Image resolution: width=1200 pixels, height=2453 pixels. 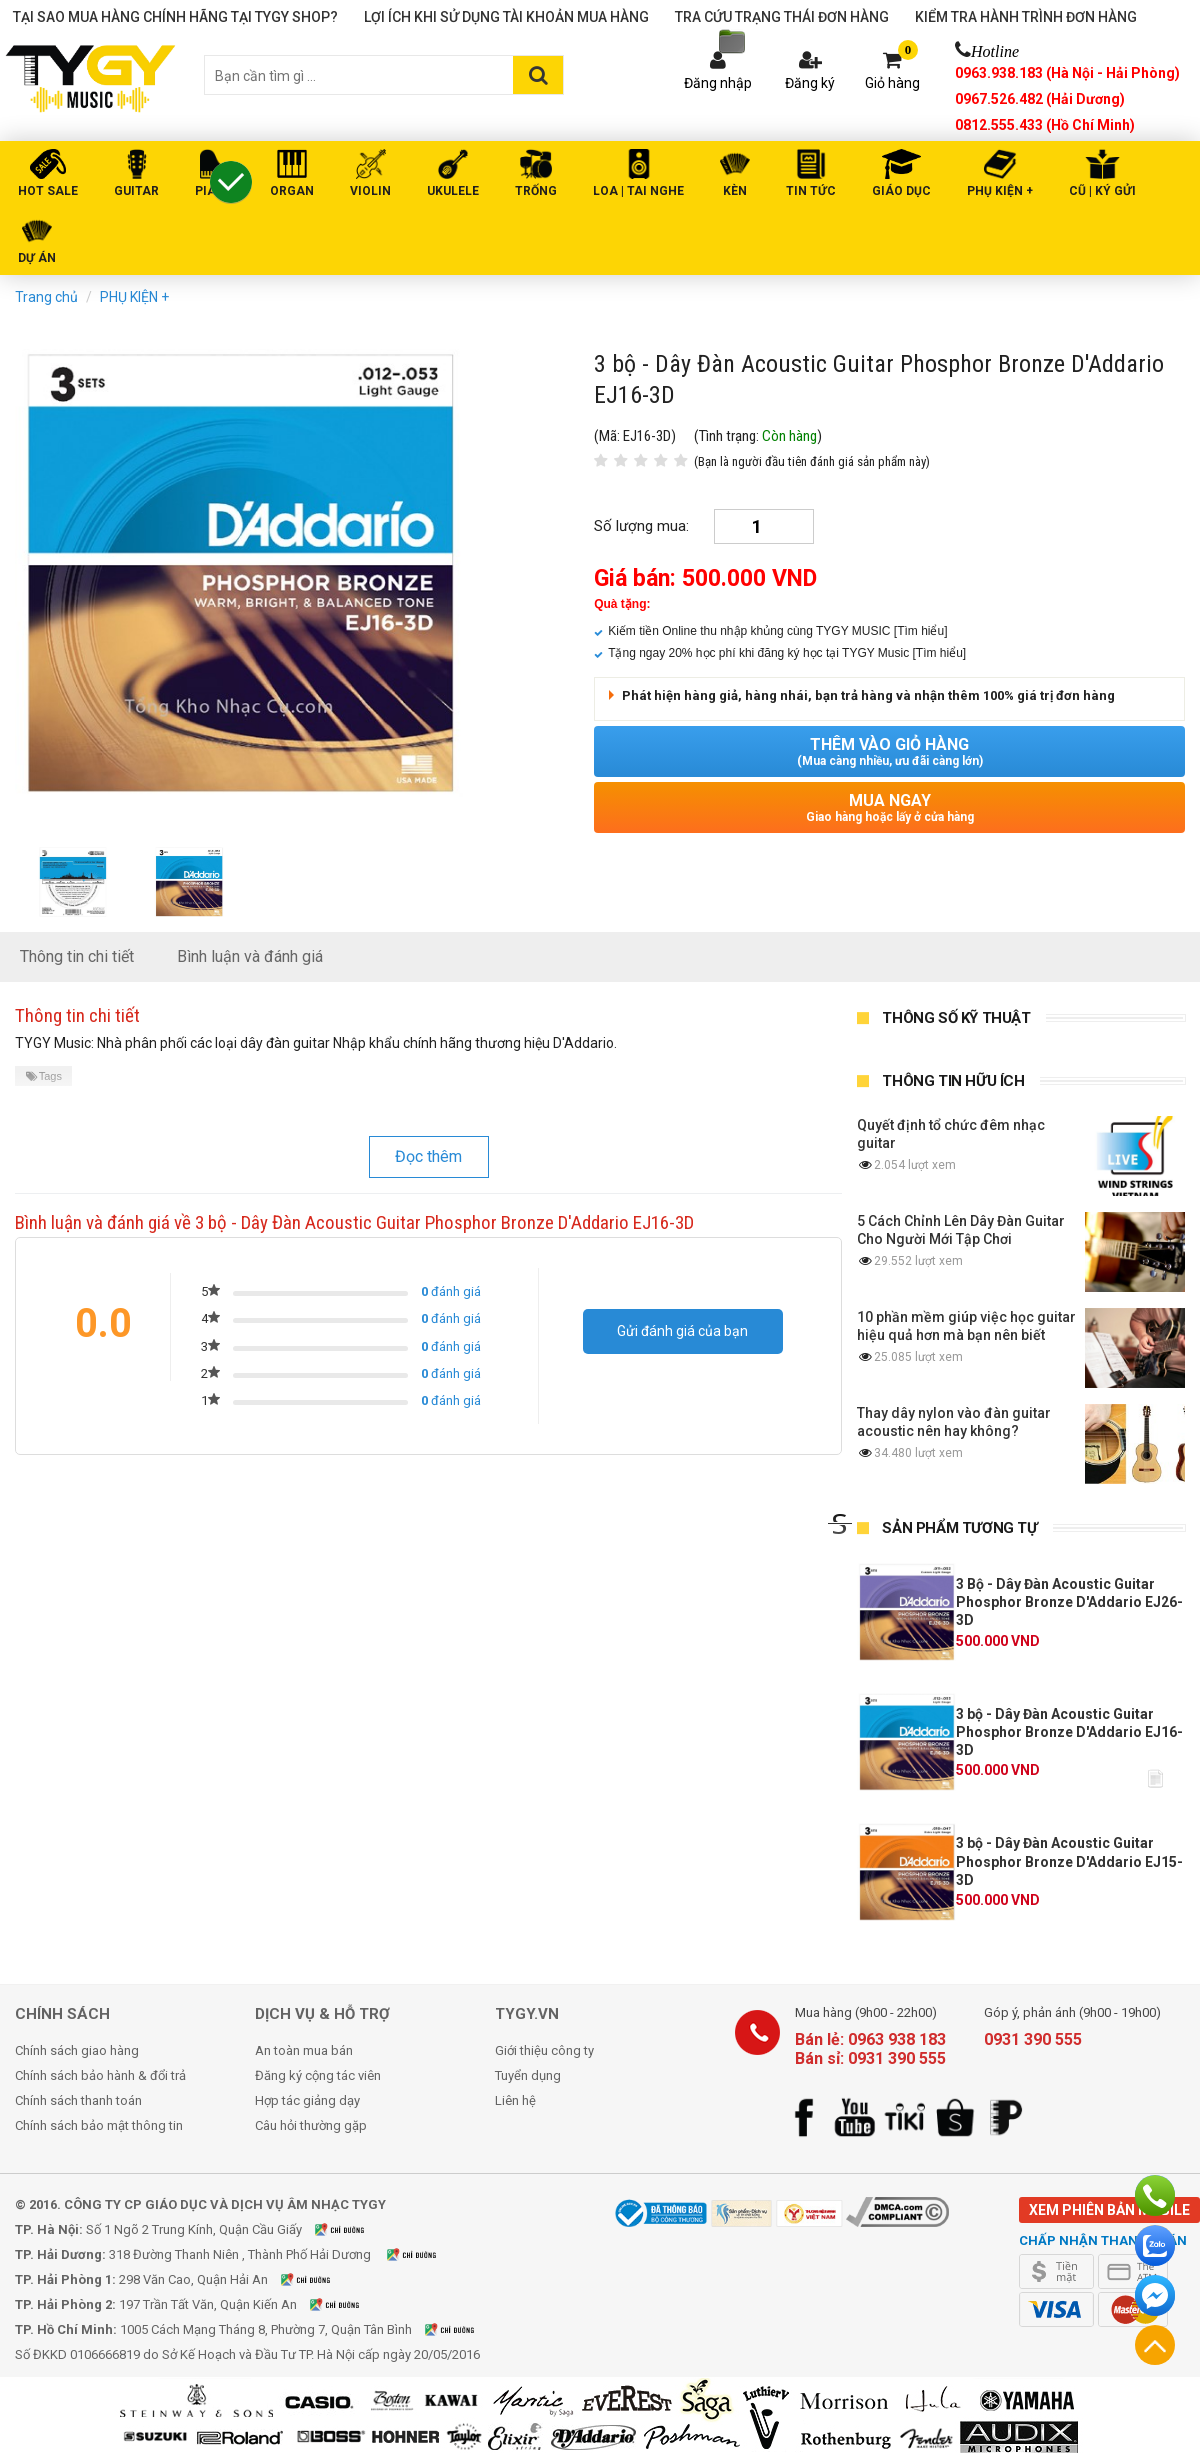 I want to click on indicates dropbox file is fully synced, so click(x=231, y=182).